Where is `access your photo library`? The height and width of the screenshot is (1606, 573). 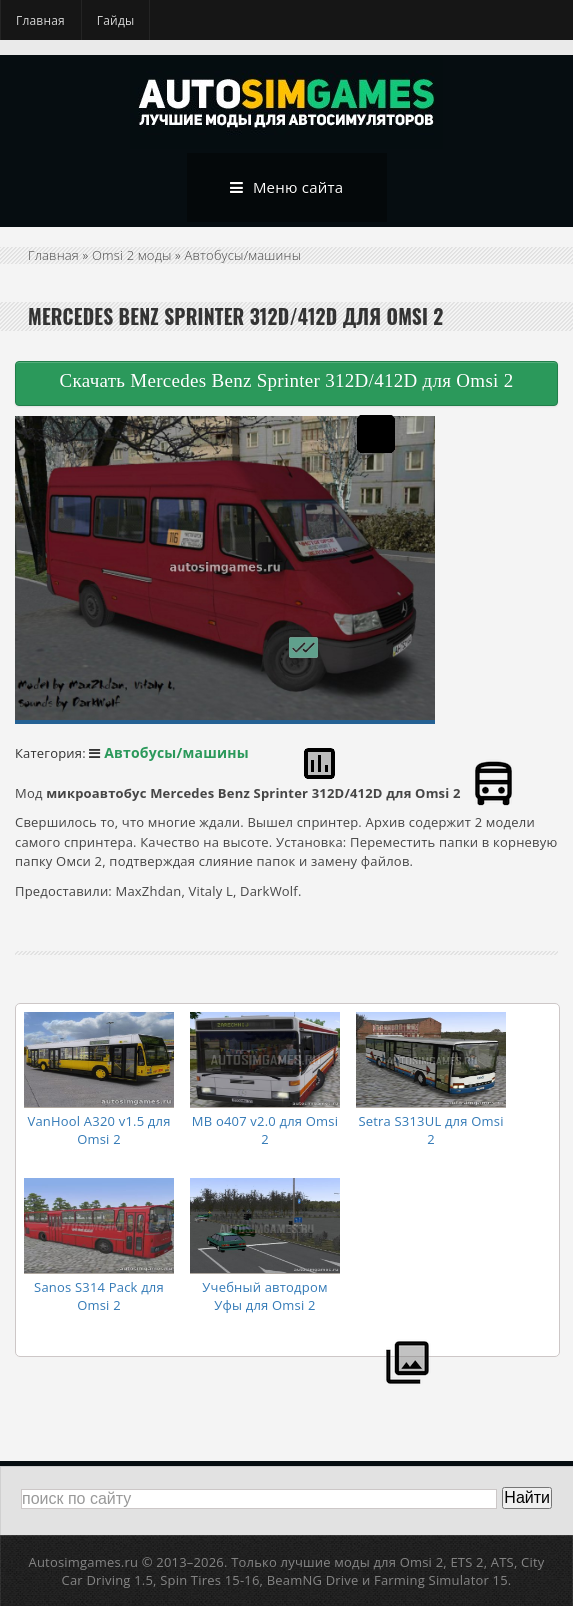
access your photo library is located at coordinates (407, 1362).